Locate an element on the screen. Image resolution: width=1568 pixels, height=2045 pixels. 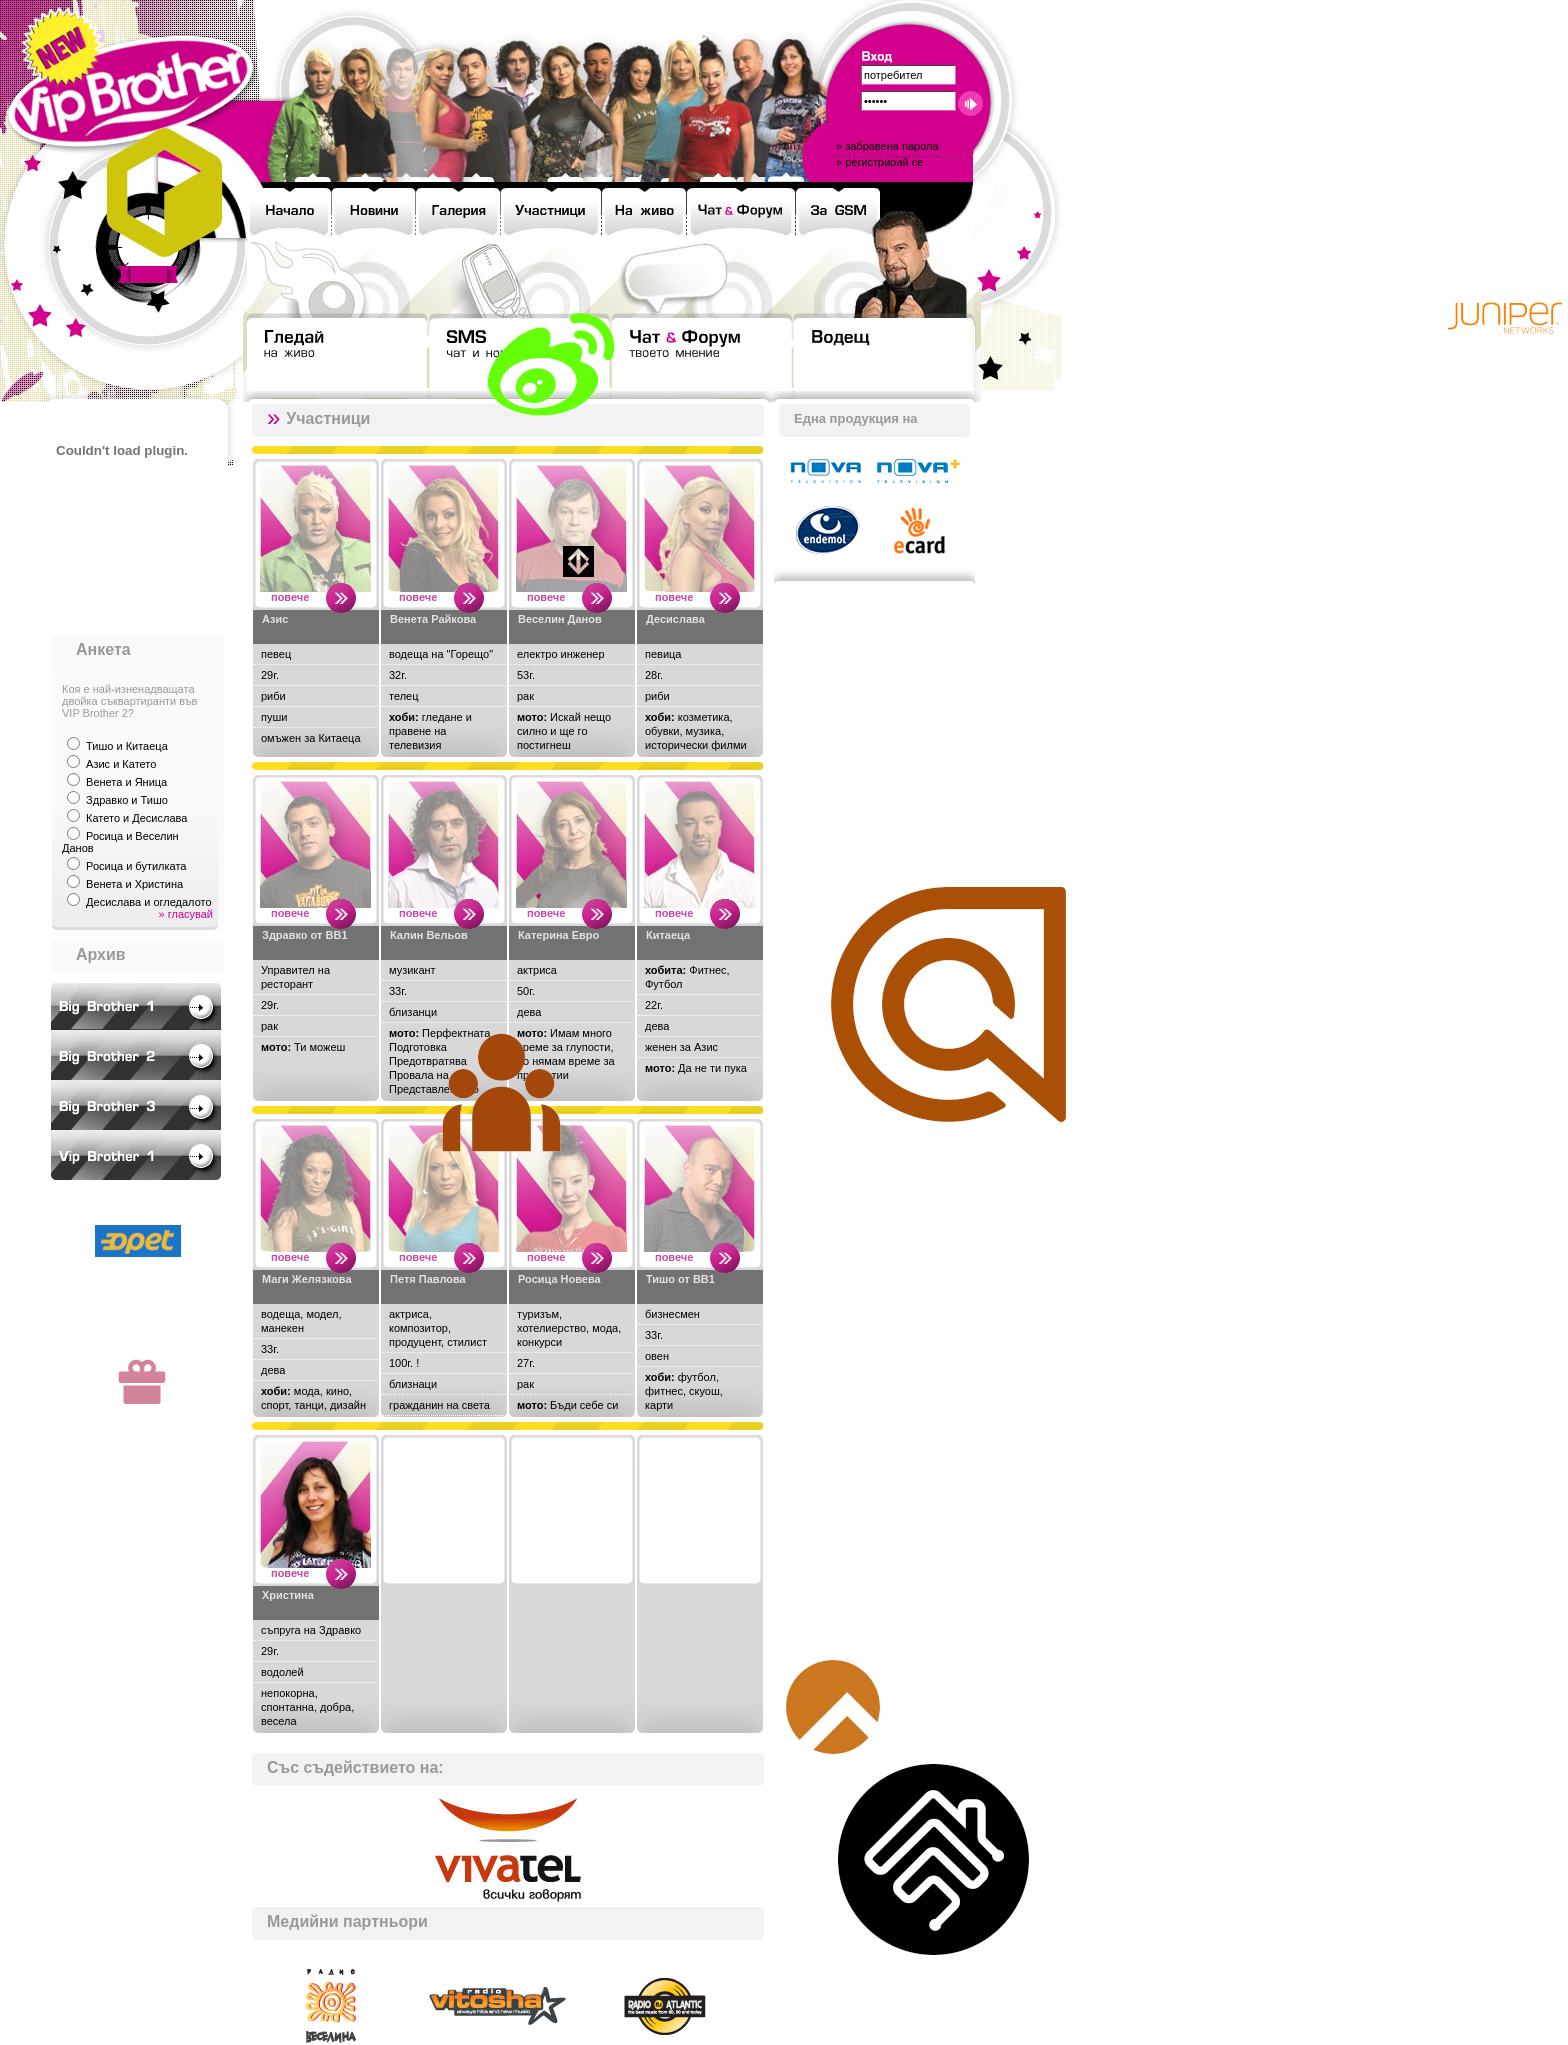
juniper networks company logo is located at coordinates (1505, 318).